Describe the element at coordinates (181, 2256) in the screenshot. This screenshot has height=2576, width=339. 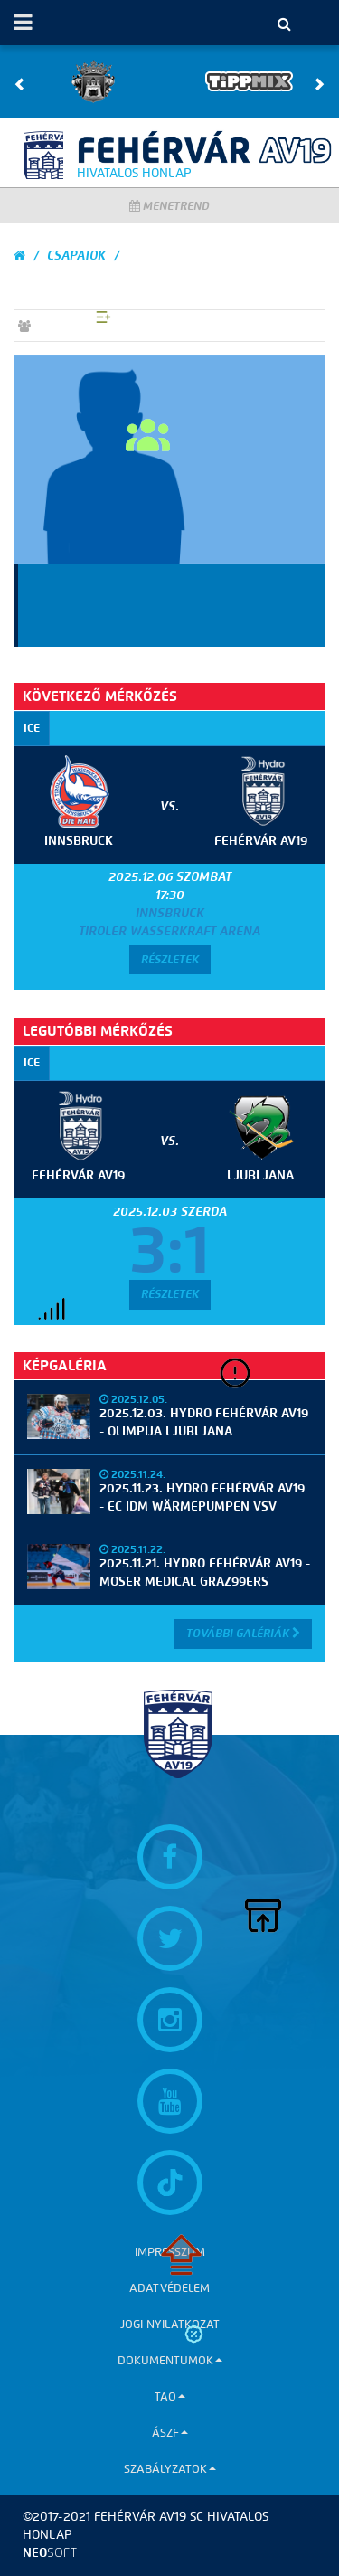
I see `upload multiple files or items` at that location.